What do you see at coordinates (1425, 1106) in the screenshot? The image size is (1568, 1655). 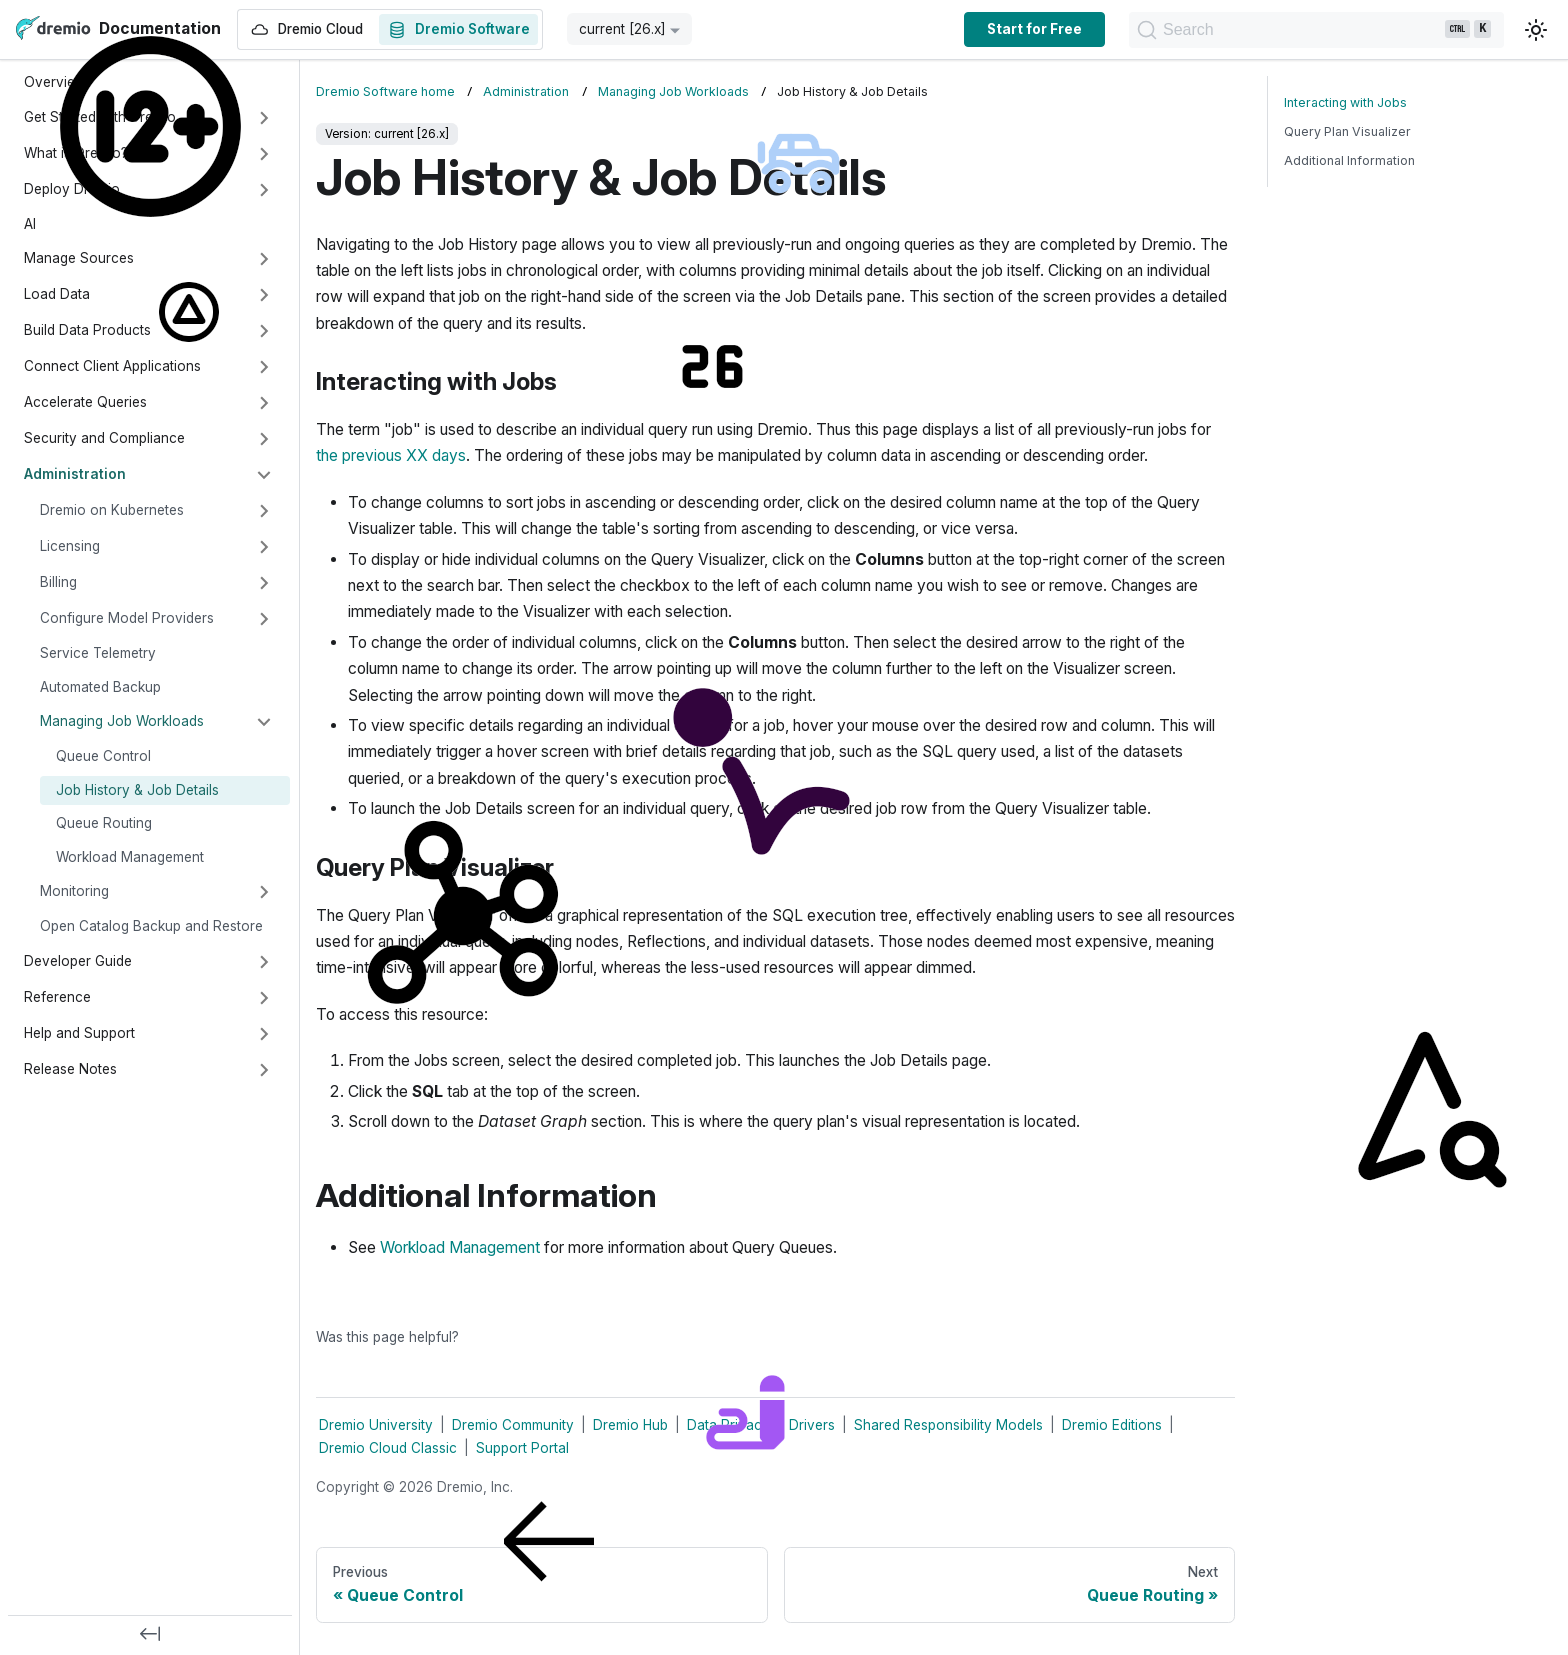 I see `search for directions or routes` at bounding box center [1425, 1106].